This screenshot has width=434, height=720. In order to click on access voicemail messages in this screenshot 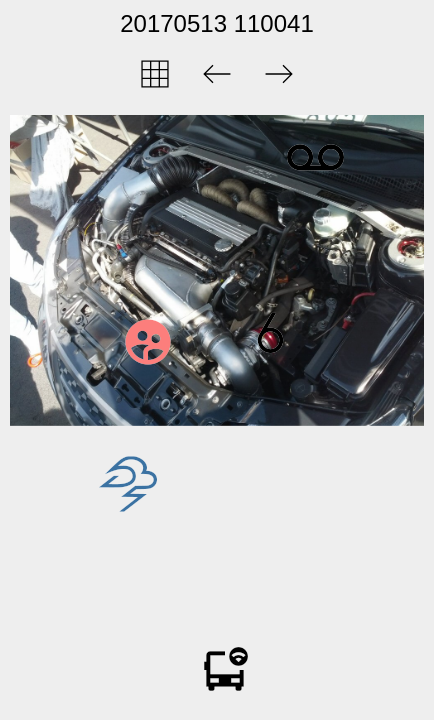, I will do `click(315, 158)`.